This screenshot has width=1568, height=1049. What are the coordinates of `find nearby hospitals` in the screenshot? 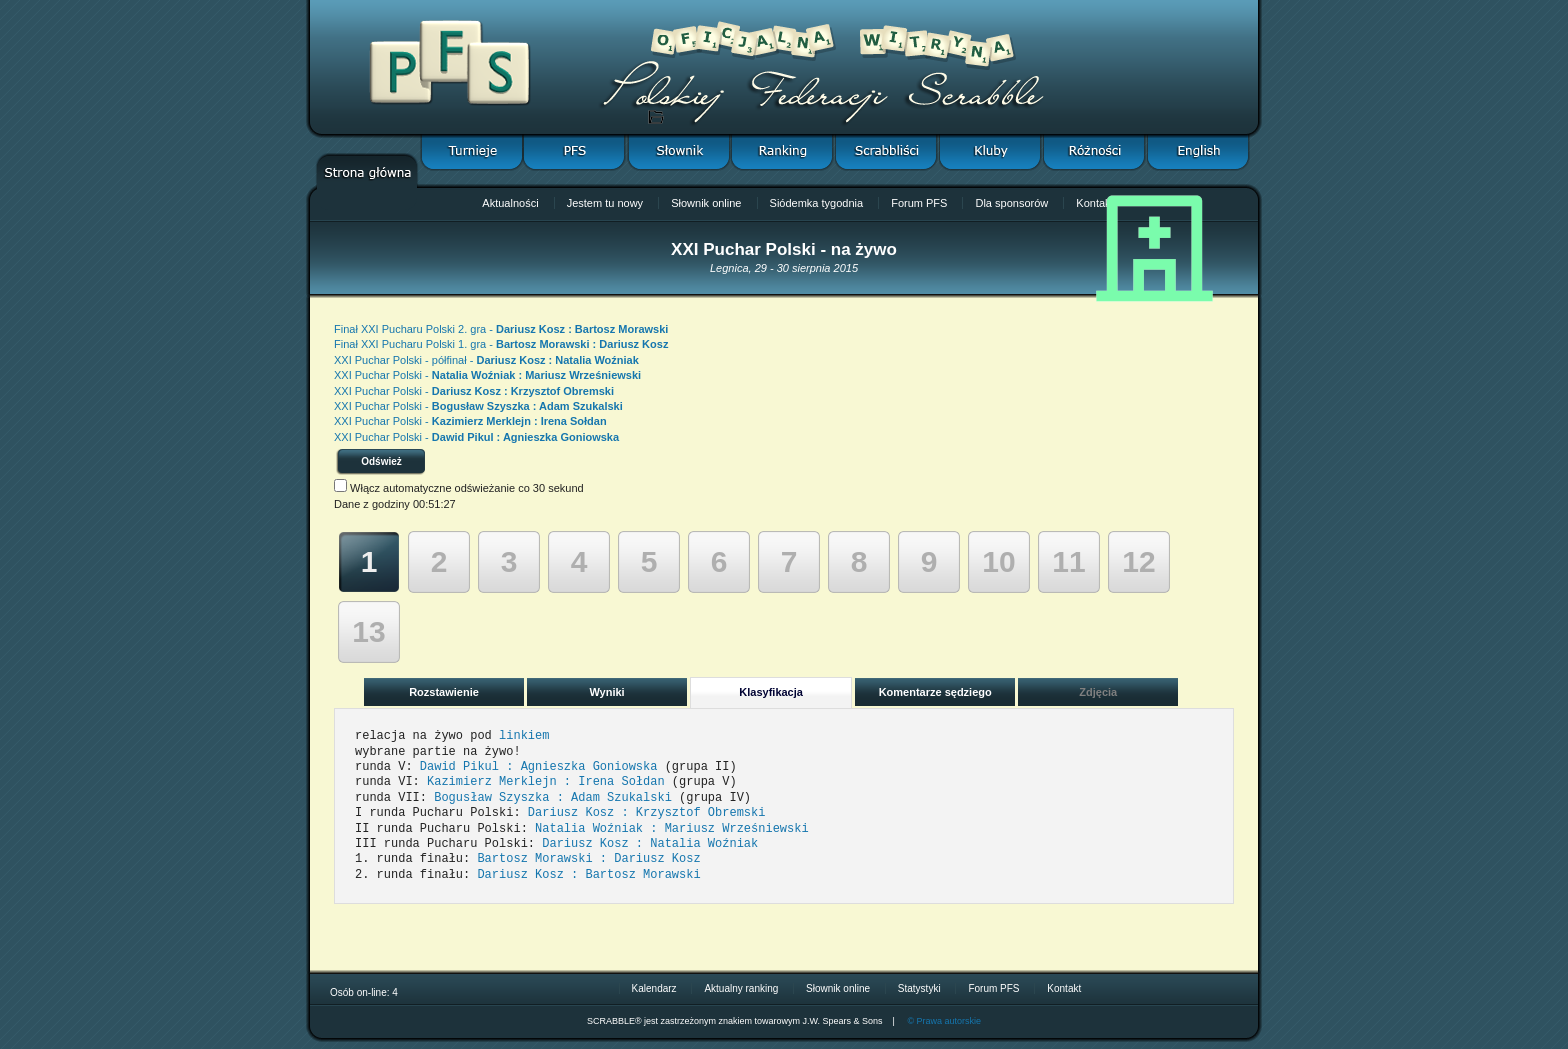 It's located at (1154, 248).